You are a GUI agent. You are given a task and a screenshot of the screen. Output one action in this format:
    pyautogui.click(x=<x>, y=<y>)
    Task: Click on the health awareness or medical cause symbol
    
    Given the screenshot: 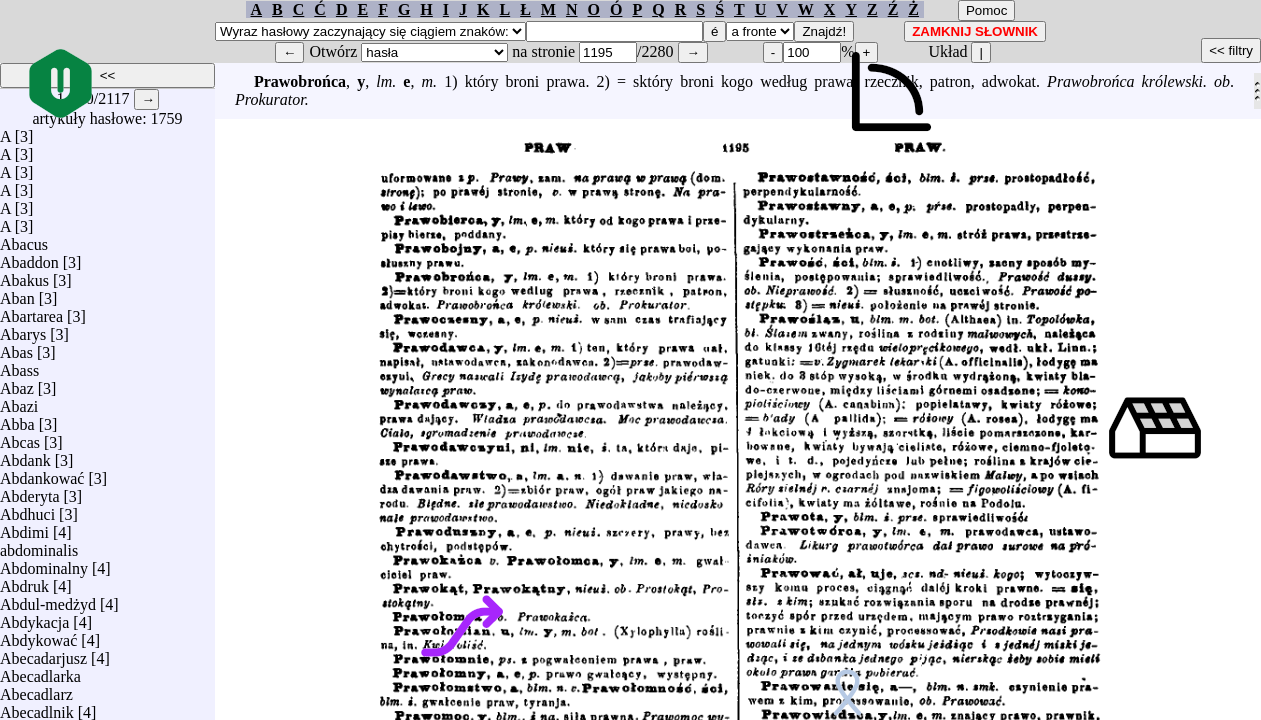 What is the action you would take?
    pyautogui.click(x=847, y=692)
    